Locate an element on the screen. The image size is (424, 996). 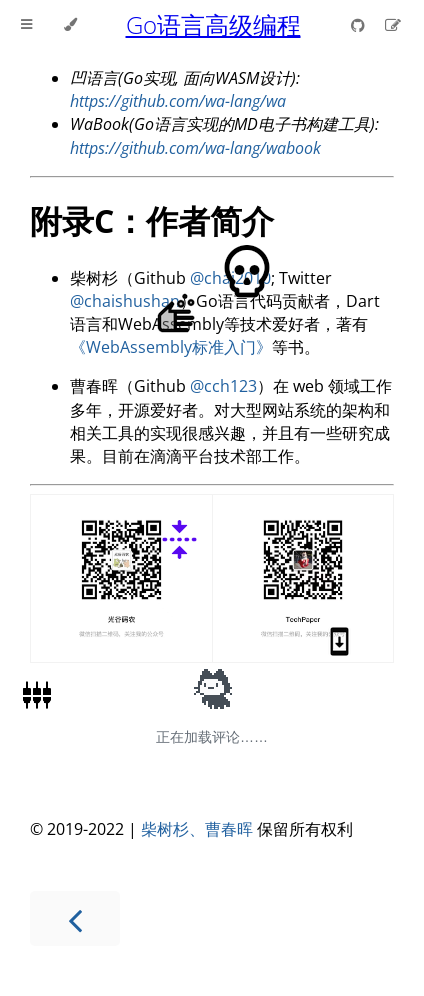
collapse or hide content section is located at coordinates (179, 539).